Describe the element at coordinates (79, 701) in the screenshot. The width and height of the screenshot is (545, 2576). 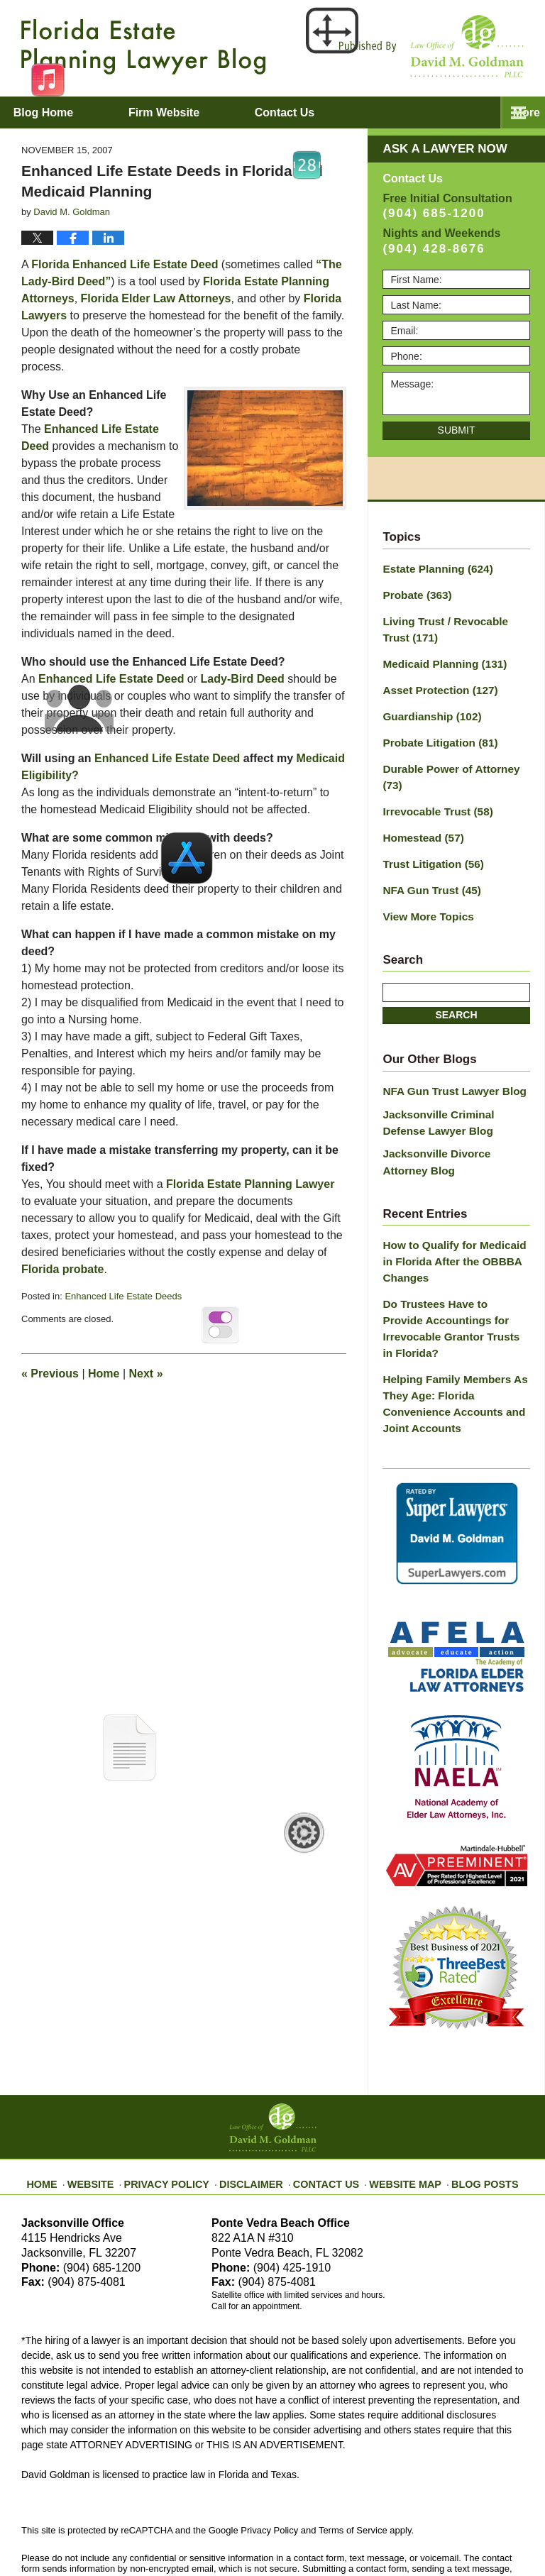
I see `indicates shared access with all users` at that location.